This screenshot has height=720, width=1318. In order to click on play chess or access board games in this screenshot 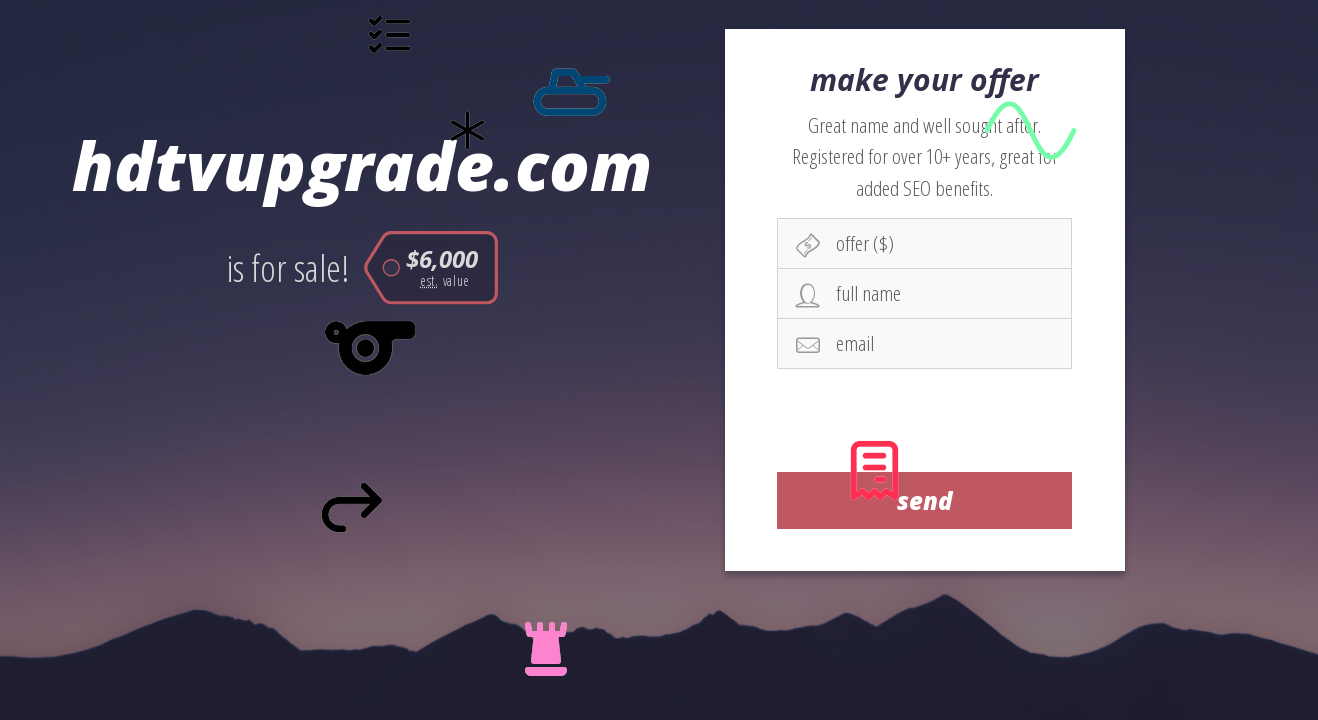, I will do `click(546, 649)`.